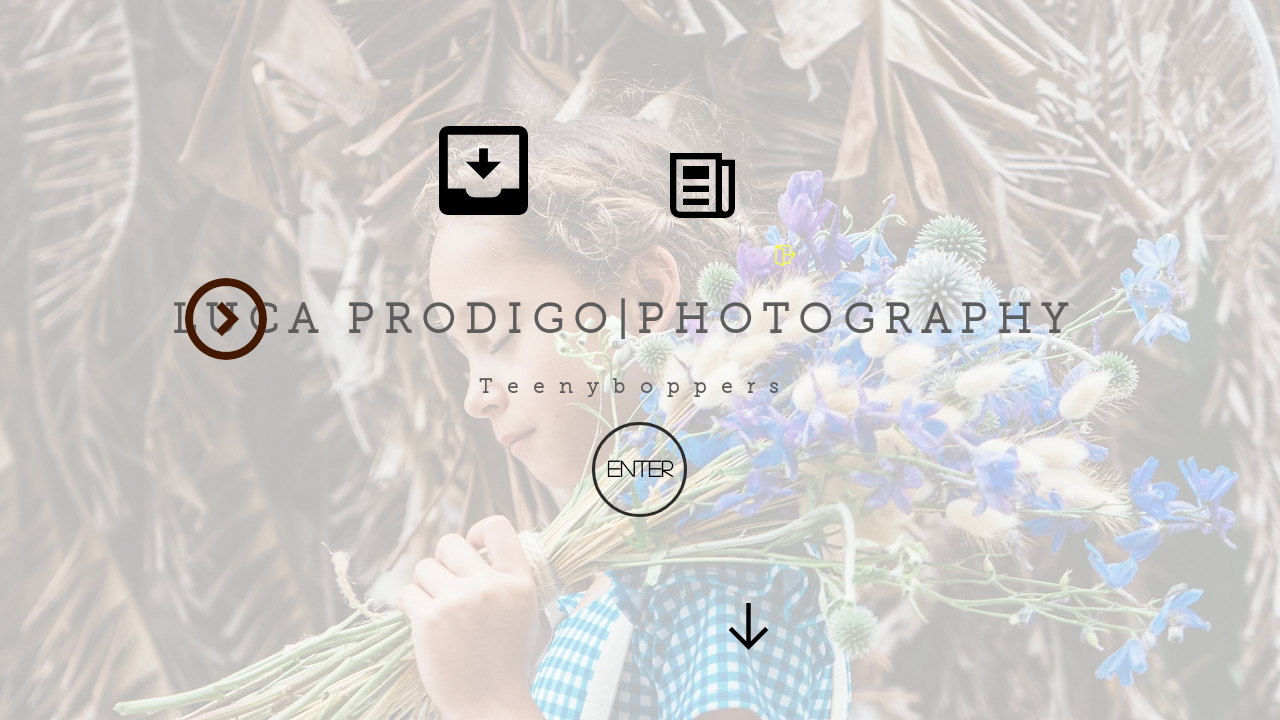  I want to click on go to next item or page, so click(226, 319).